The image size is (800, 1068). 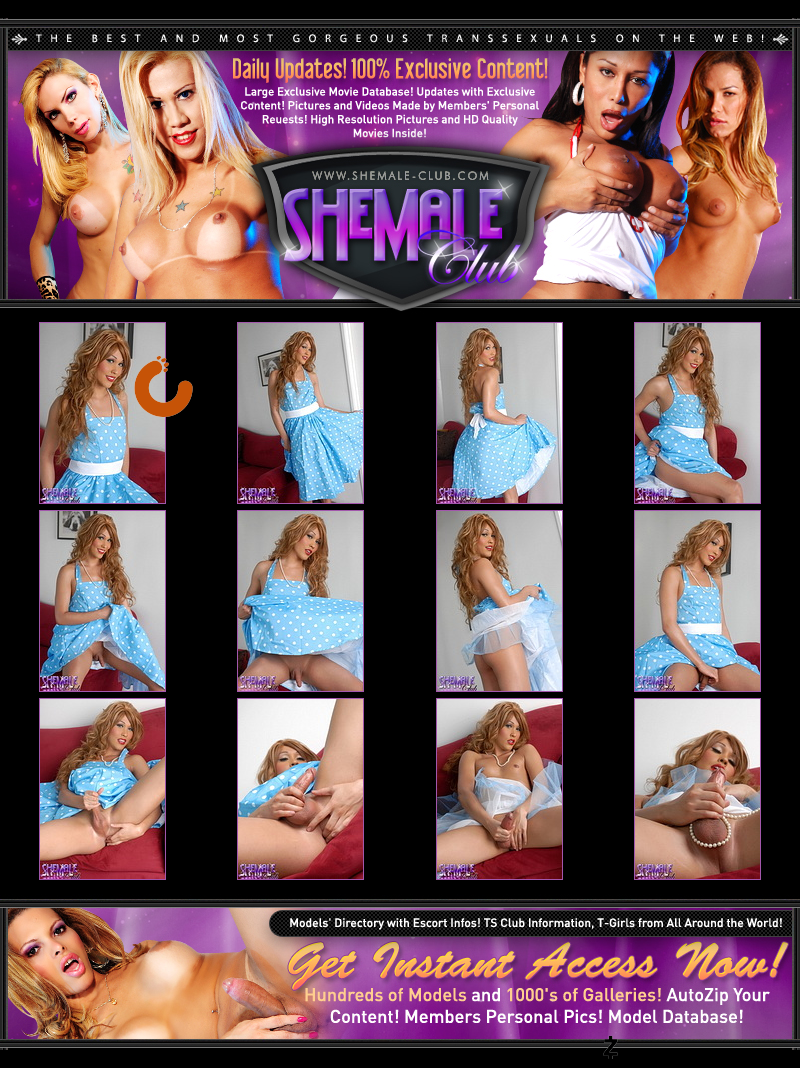 What do you see at coordinates (610, 1047) in the screenshot?
I see `send money with zelle` at bounding box center [610, 1047].